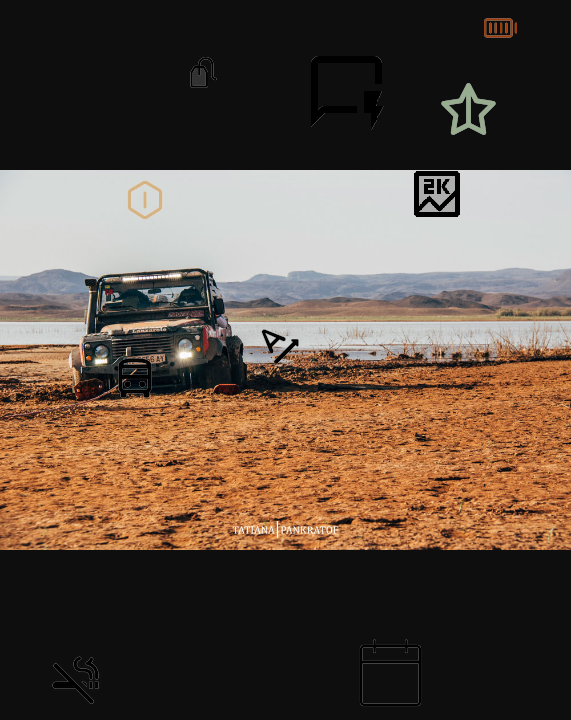 The width and height of the screenshot is (571, 720). What do you see at coordinates (135, 379) in the screenshot?
I see `get bus directions or routes` at bounding box center [135, 379].